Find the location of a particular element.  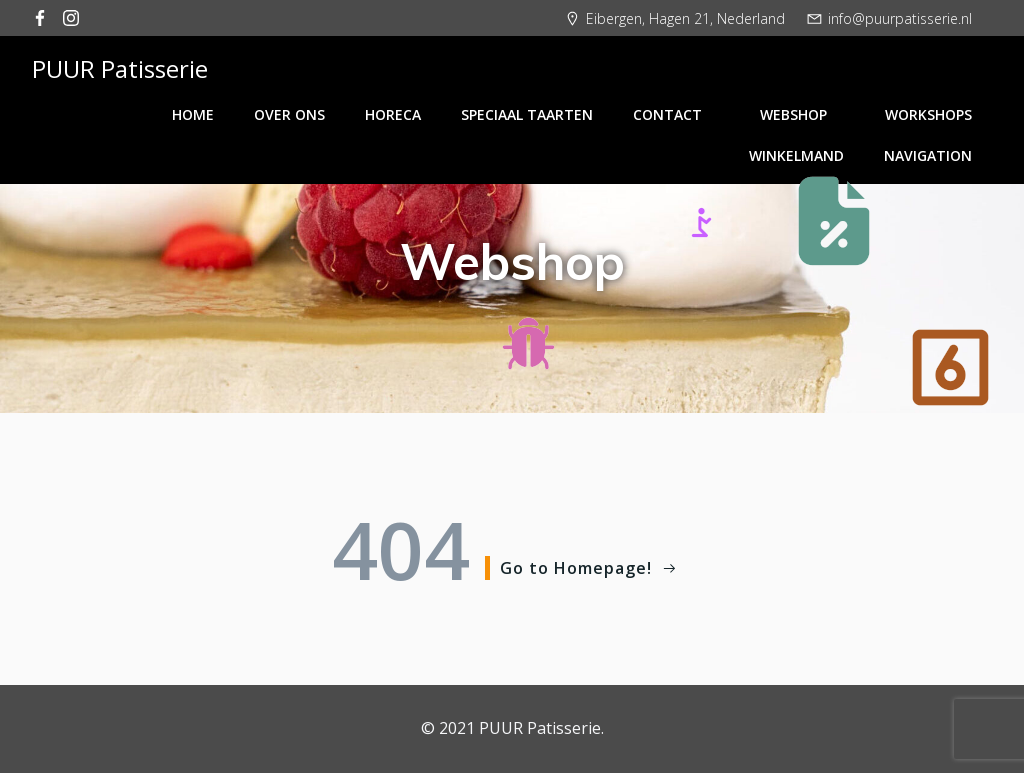

view document with percentage or discount details is located at coordinates (834, 221).